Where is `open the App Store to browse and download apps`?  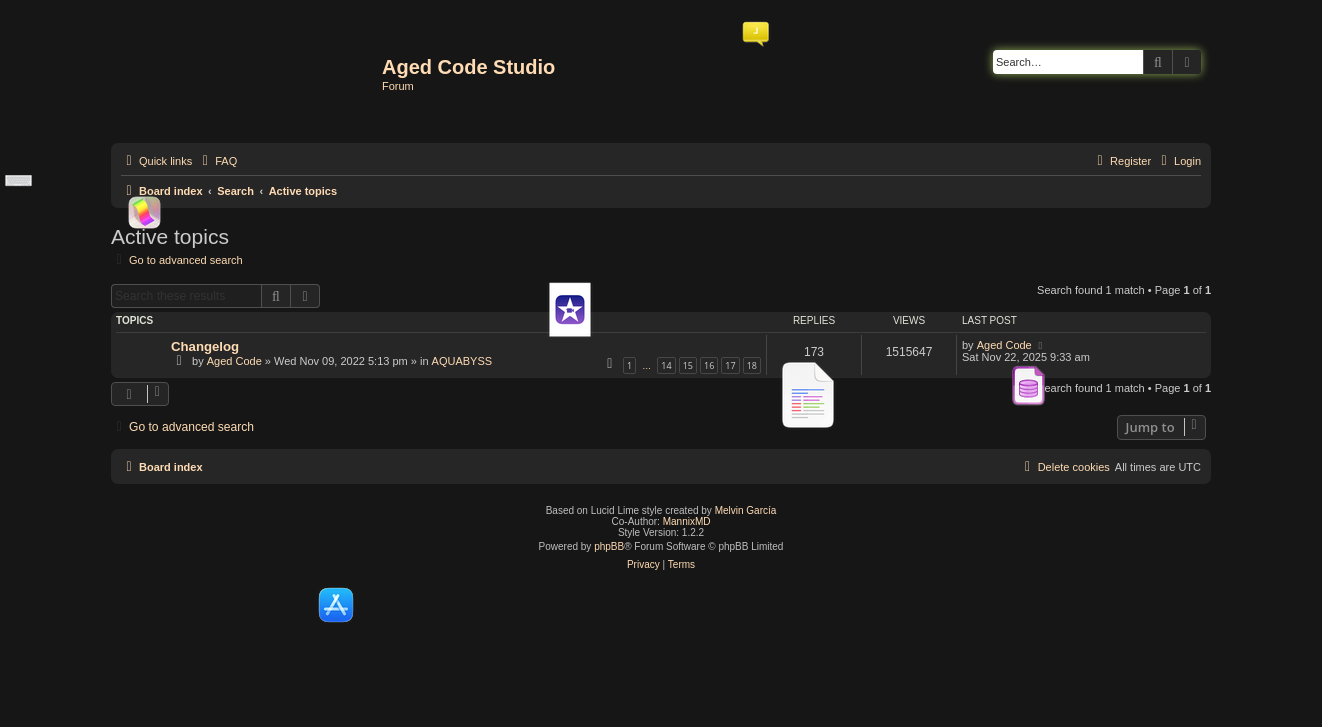 open the App Store to browse and download apps is located at coordinates (336, 605).